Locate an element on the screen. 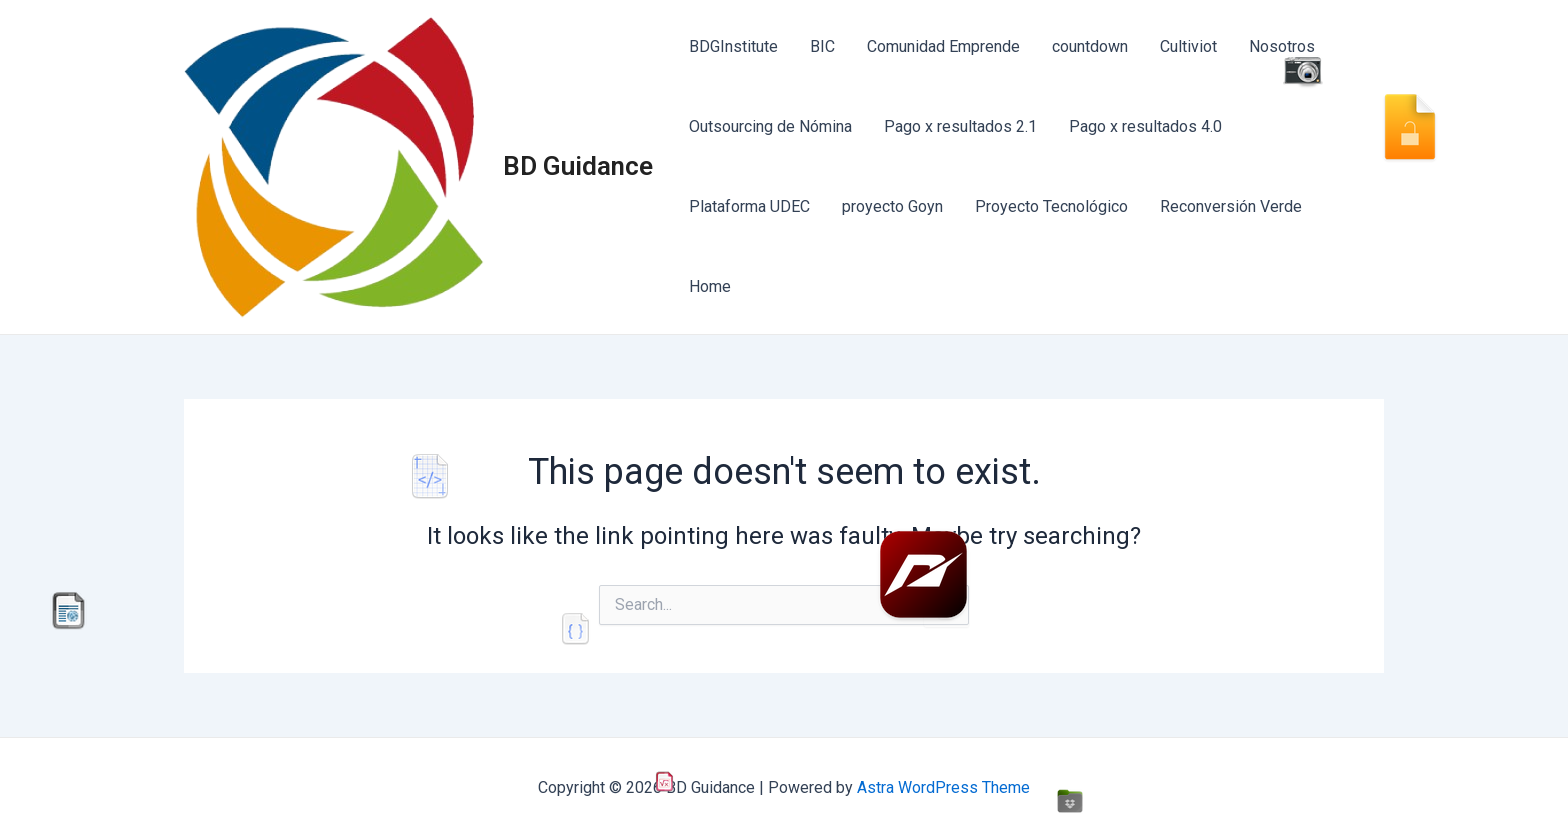  open a web document file is located at coordinates (68, 610).